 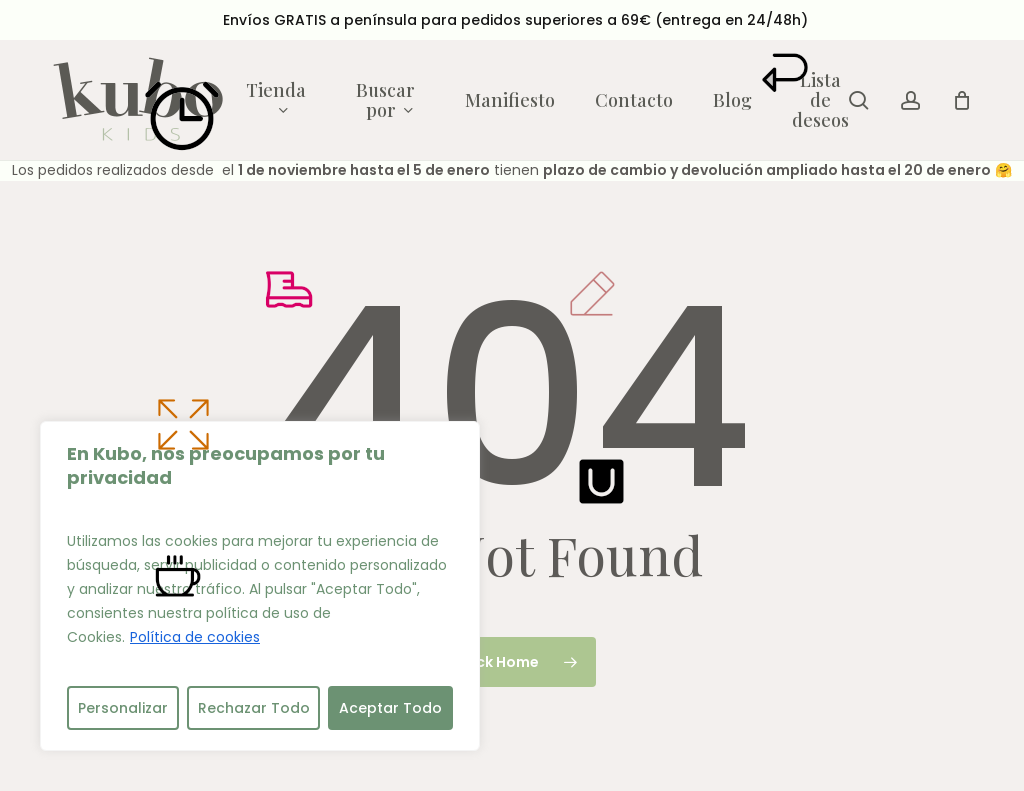 I want to click on set or manage alarms, so click(x=182, y=116).